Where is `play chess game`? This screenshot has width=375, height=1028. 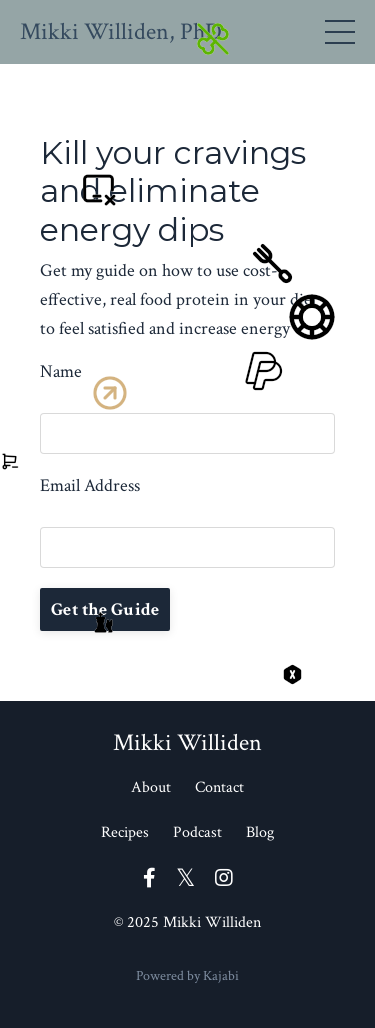
play chess game is located at coordinates (103, 623).